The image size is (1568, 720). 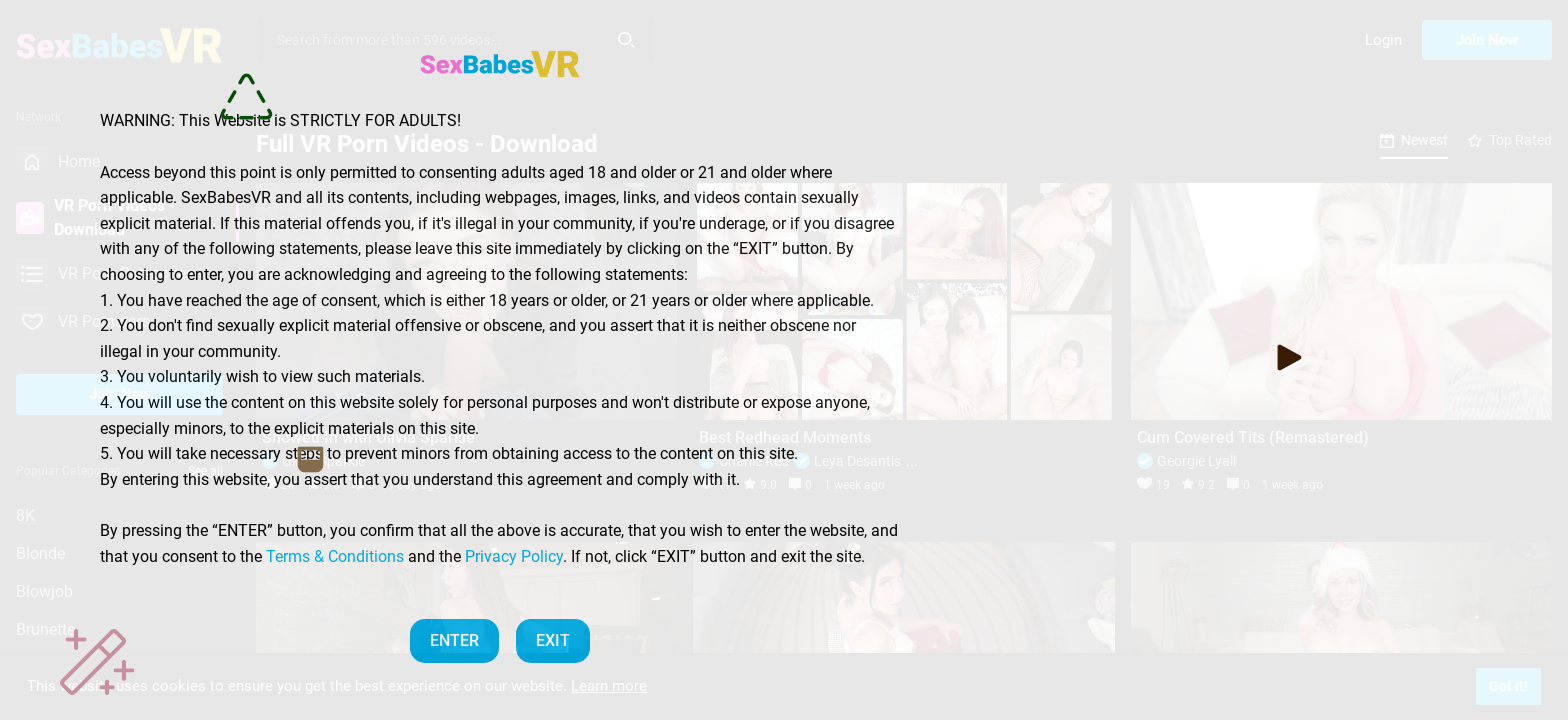 I want to click on indicates a draft or incomplete state, so click(x=246, y=97).